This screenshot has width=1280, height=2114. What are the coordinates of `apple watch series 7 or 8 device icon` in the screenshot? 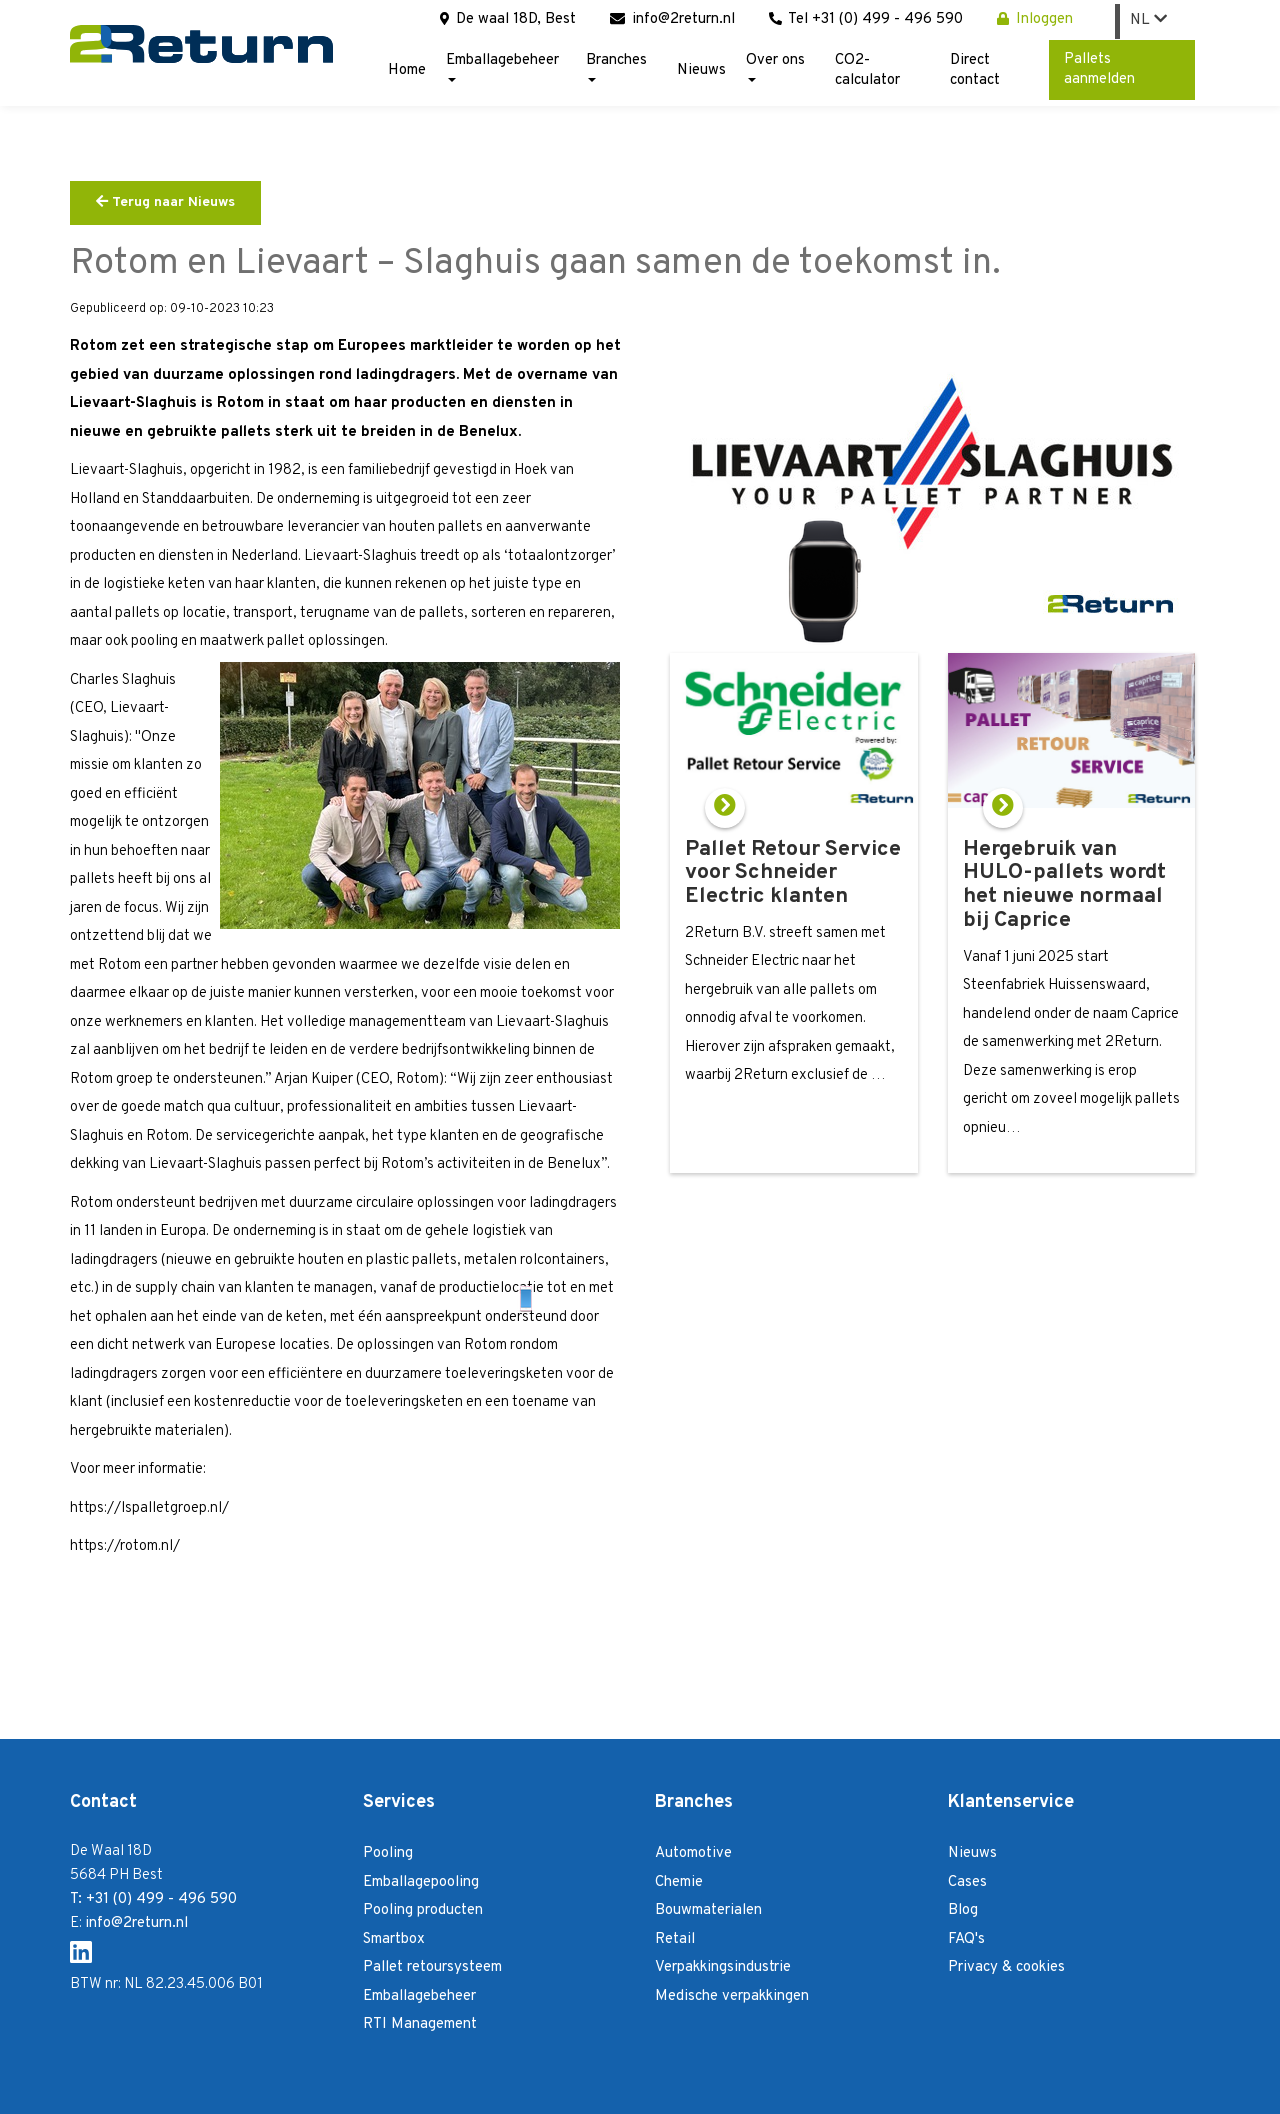 It's located at (823, 581).